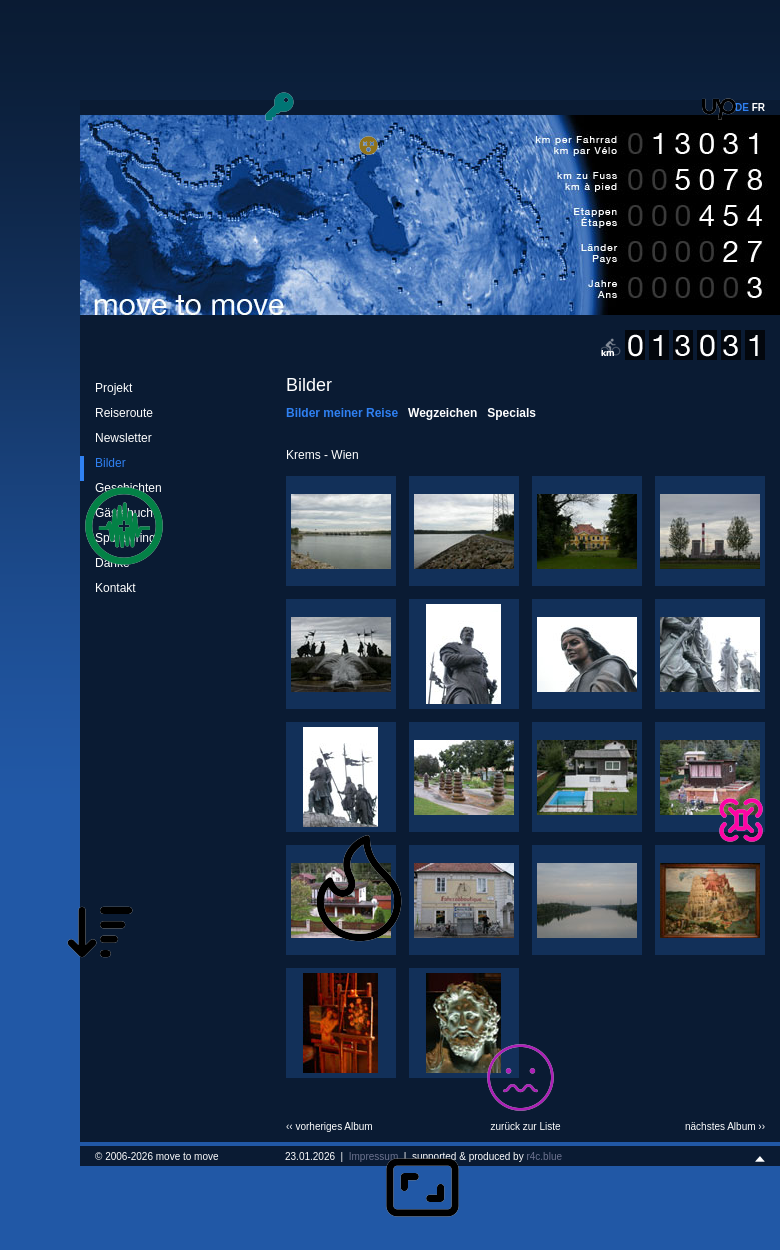 Image resolution: width=780 pixels, height=1250 pixels. Describe the element at coordinates (368, 145) in the screenshot. I see `indicates an error or system crash` at that location.